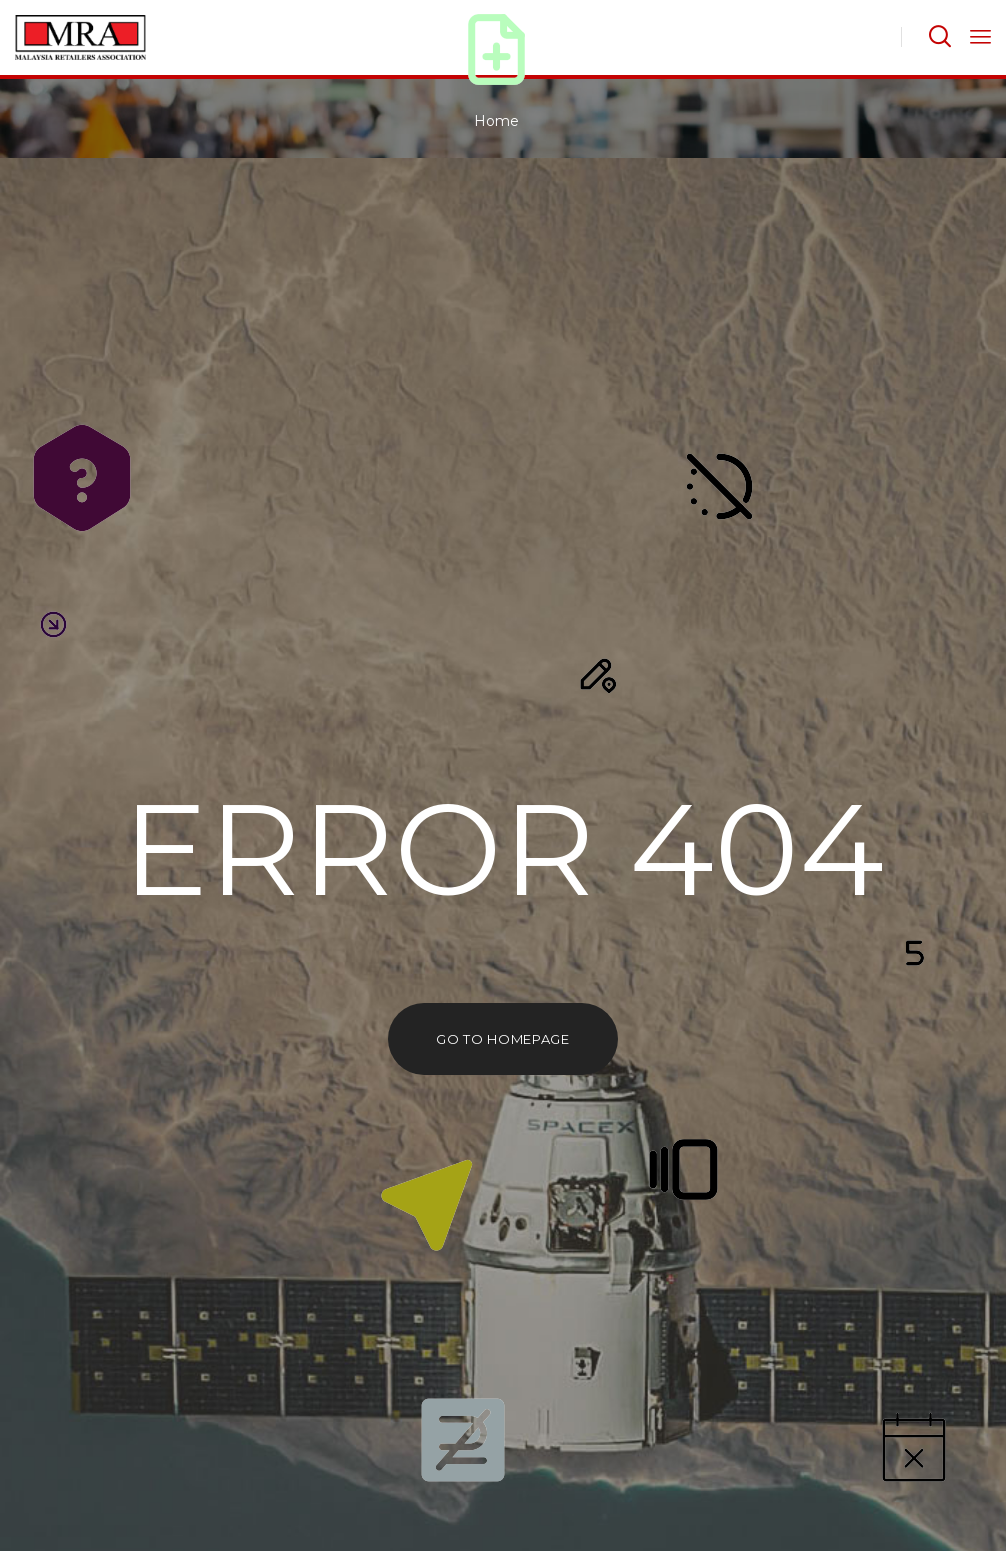 This screenshot has height=1551, width=1006. I want to click on pin or save an edited note, so click(596, 673).